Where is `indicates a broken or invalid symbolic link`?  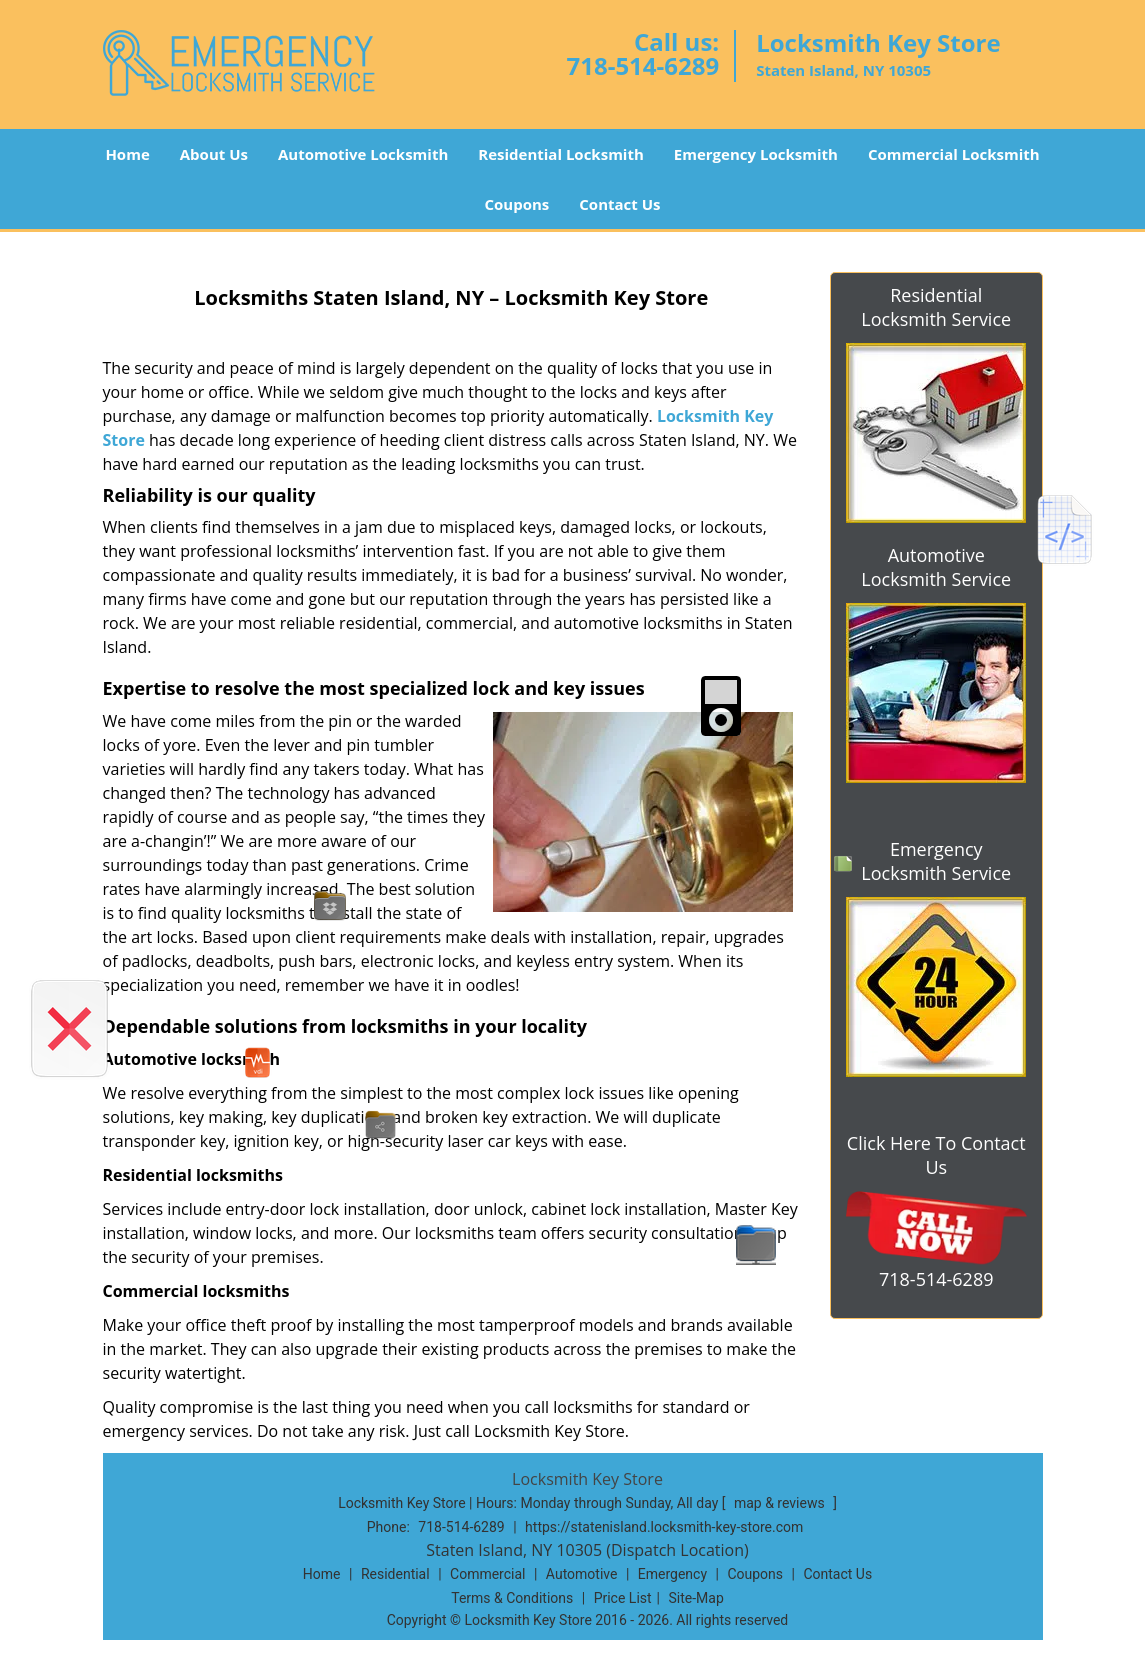 indicates a broken or invalid symbolic link is located at coordinates (69, 1028).